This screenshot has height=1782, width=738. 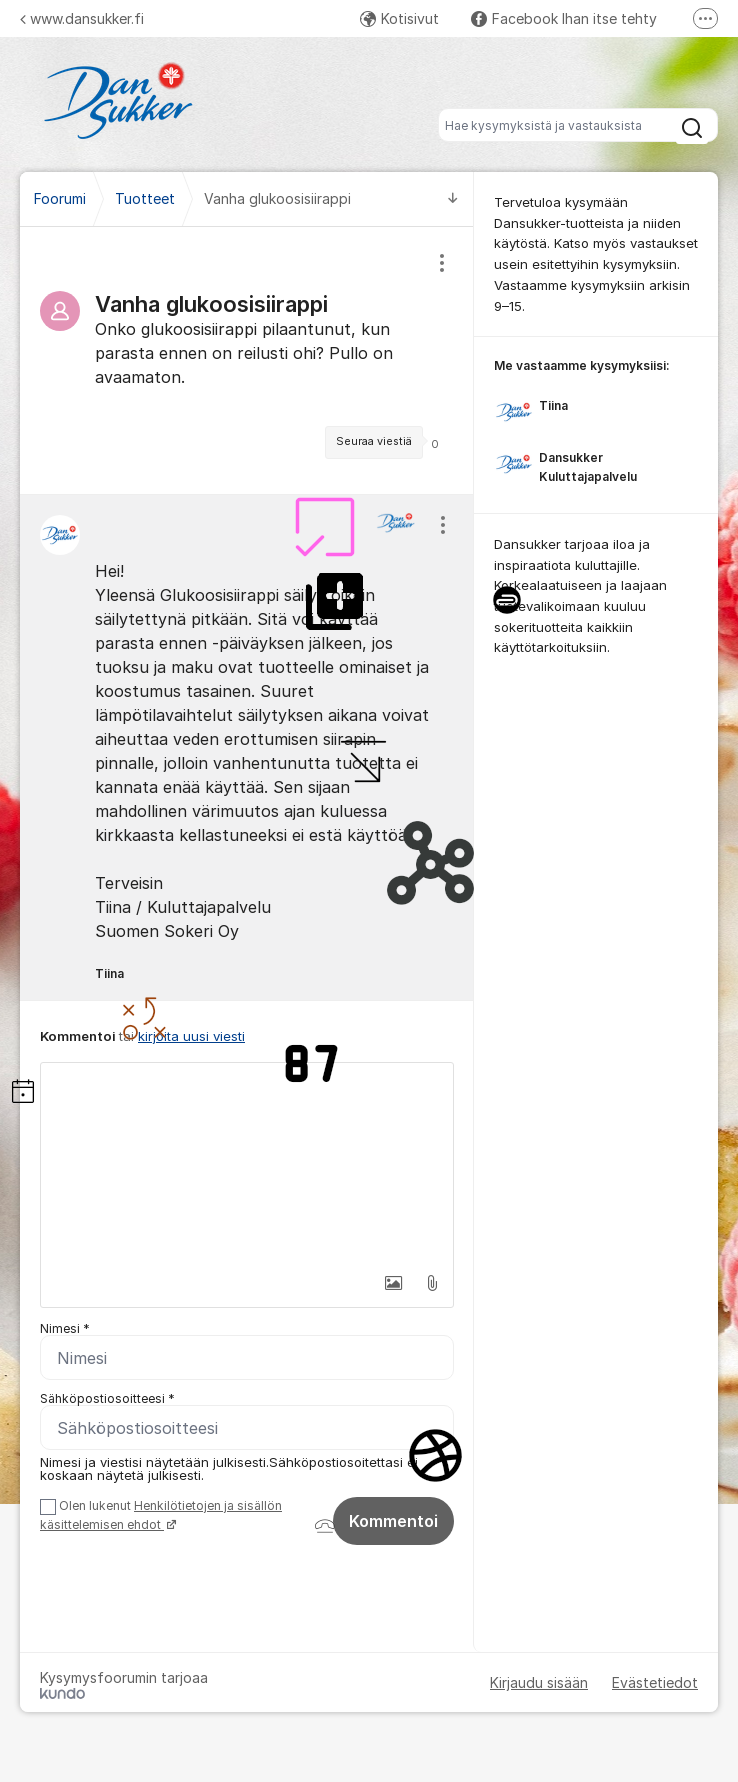 I want to click on end the current call, so click(x=325, y=1526).